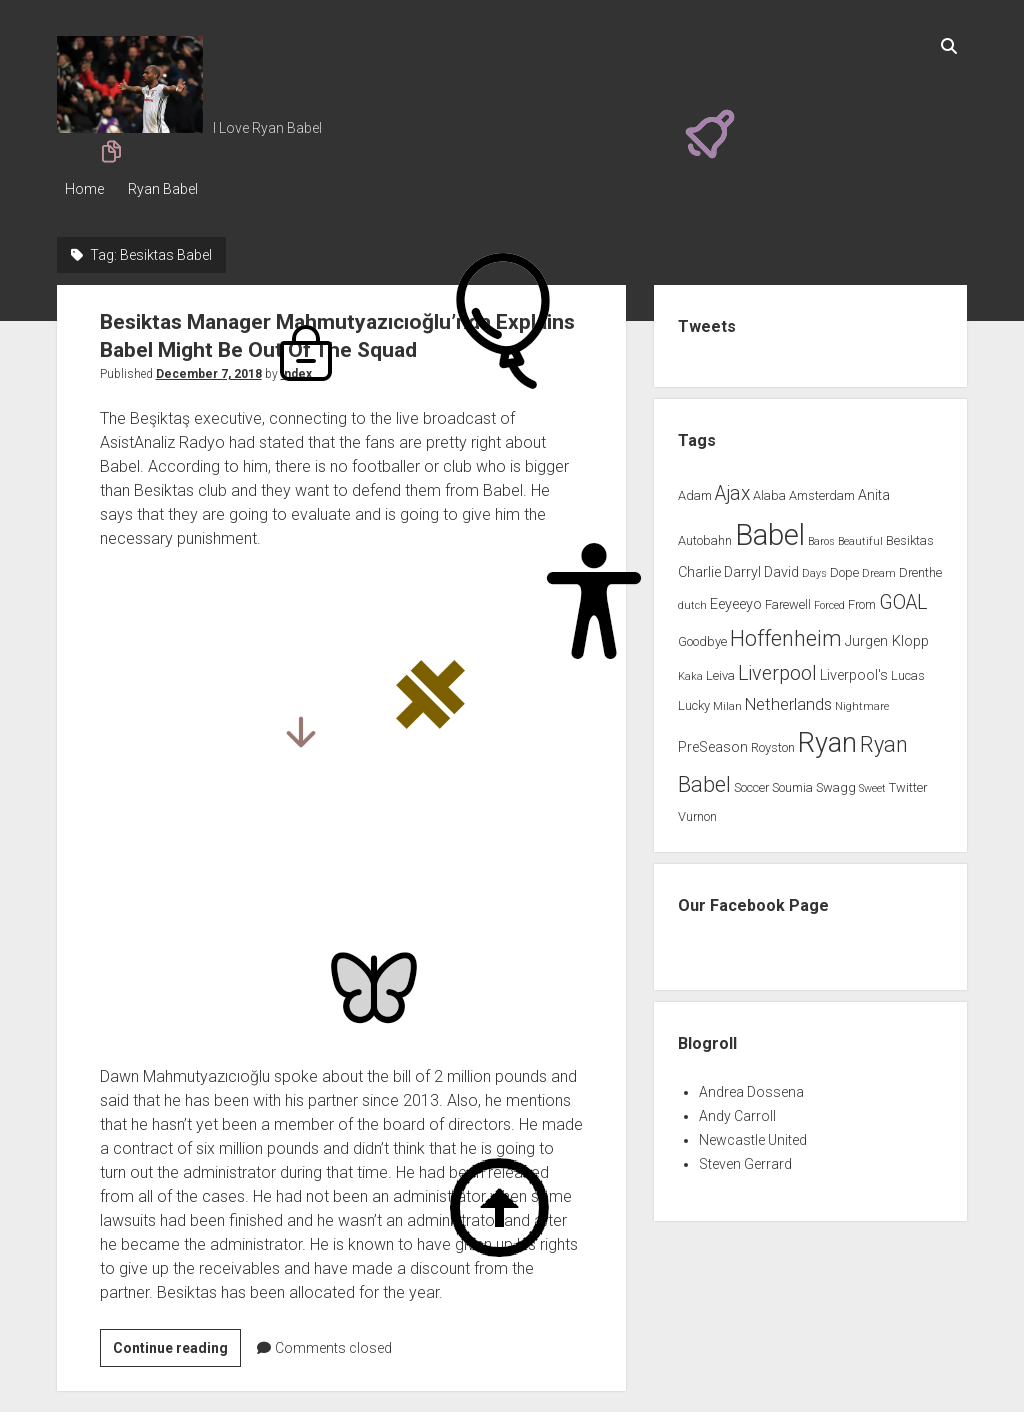 The width and height of the screenshot is (1024, 1412). What do you see at coordinates (301, 732) in the screenshot?
I see `scroll down or view more content` at bounding box center [301, 732].